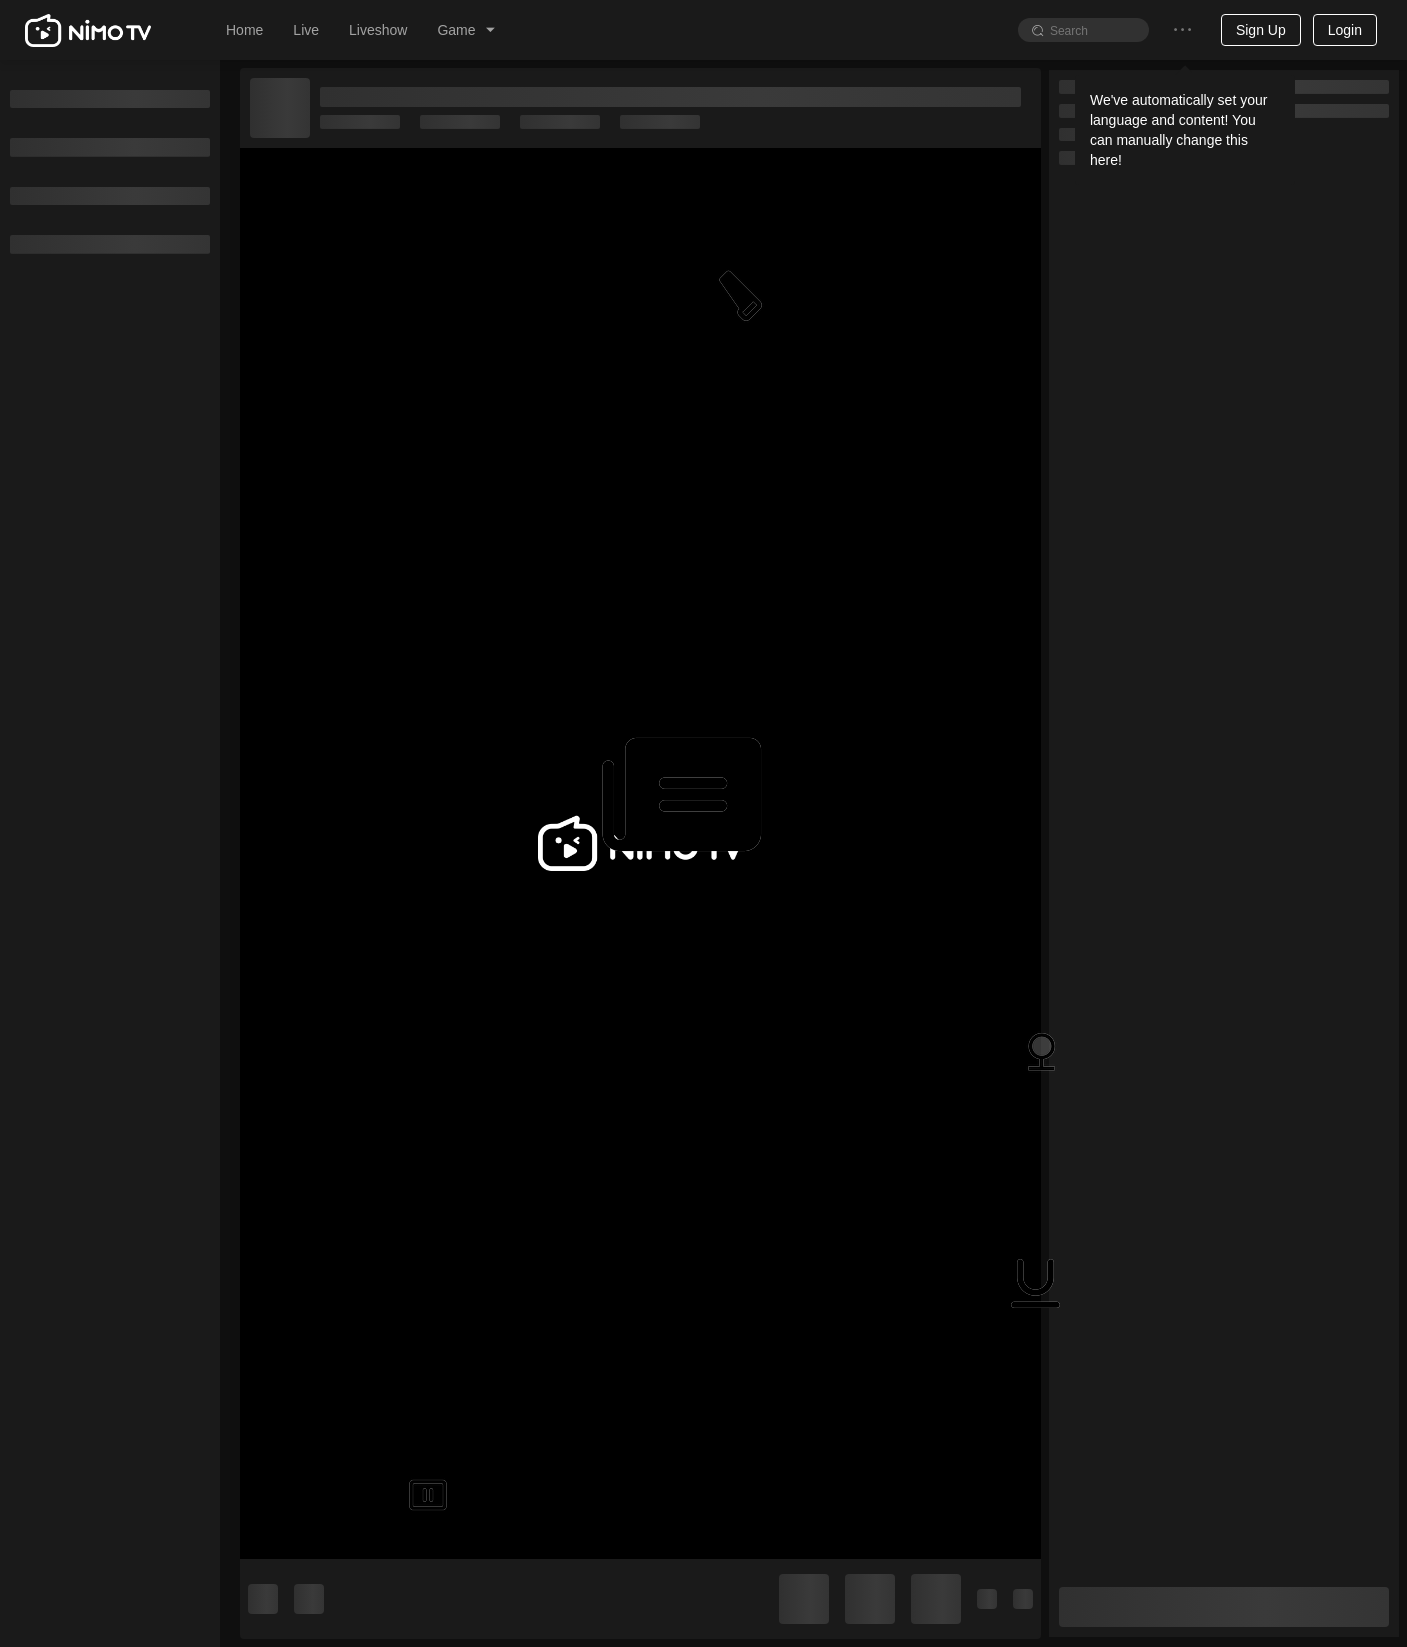  What do you see at coordinates (741, 296) in the screenshot?
I see `find carpentry or woodworking services` at bounding box center [741, 296].